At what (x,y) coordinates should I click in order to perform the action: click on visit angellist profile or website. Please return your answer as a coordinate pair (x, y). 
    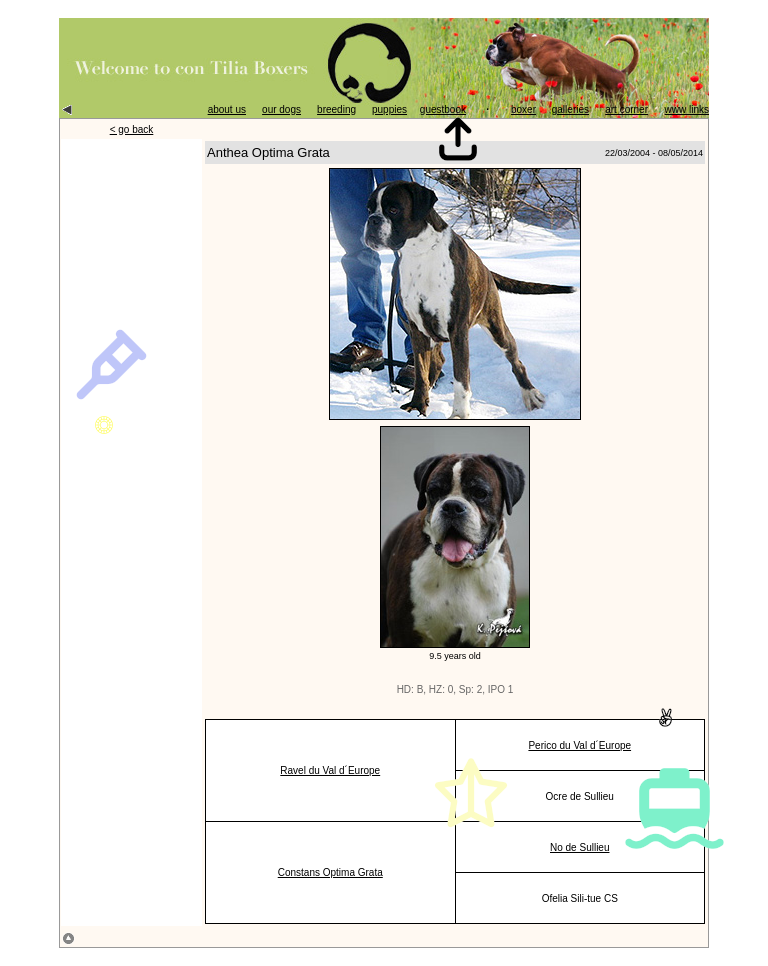
    Looking at the image, I should click on (665, 717).